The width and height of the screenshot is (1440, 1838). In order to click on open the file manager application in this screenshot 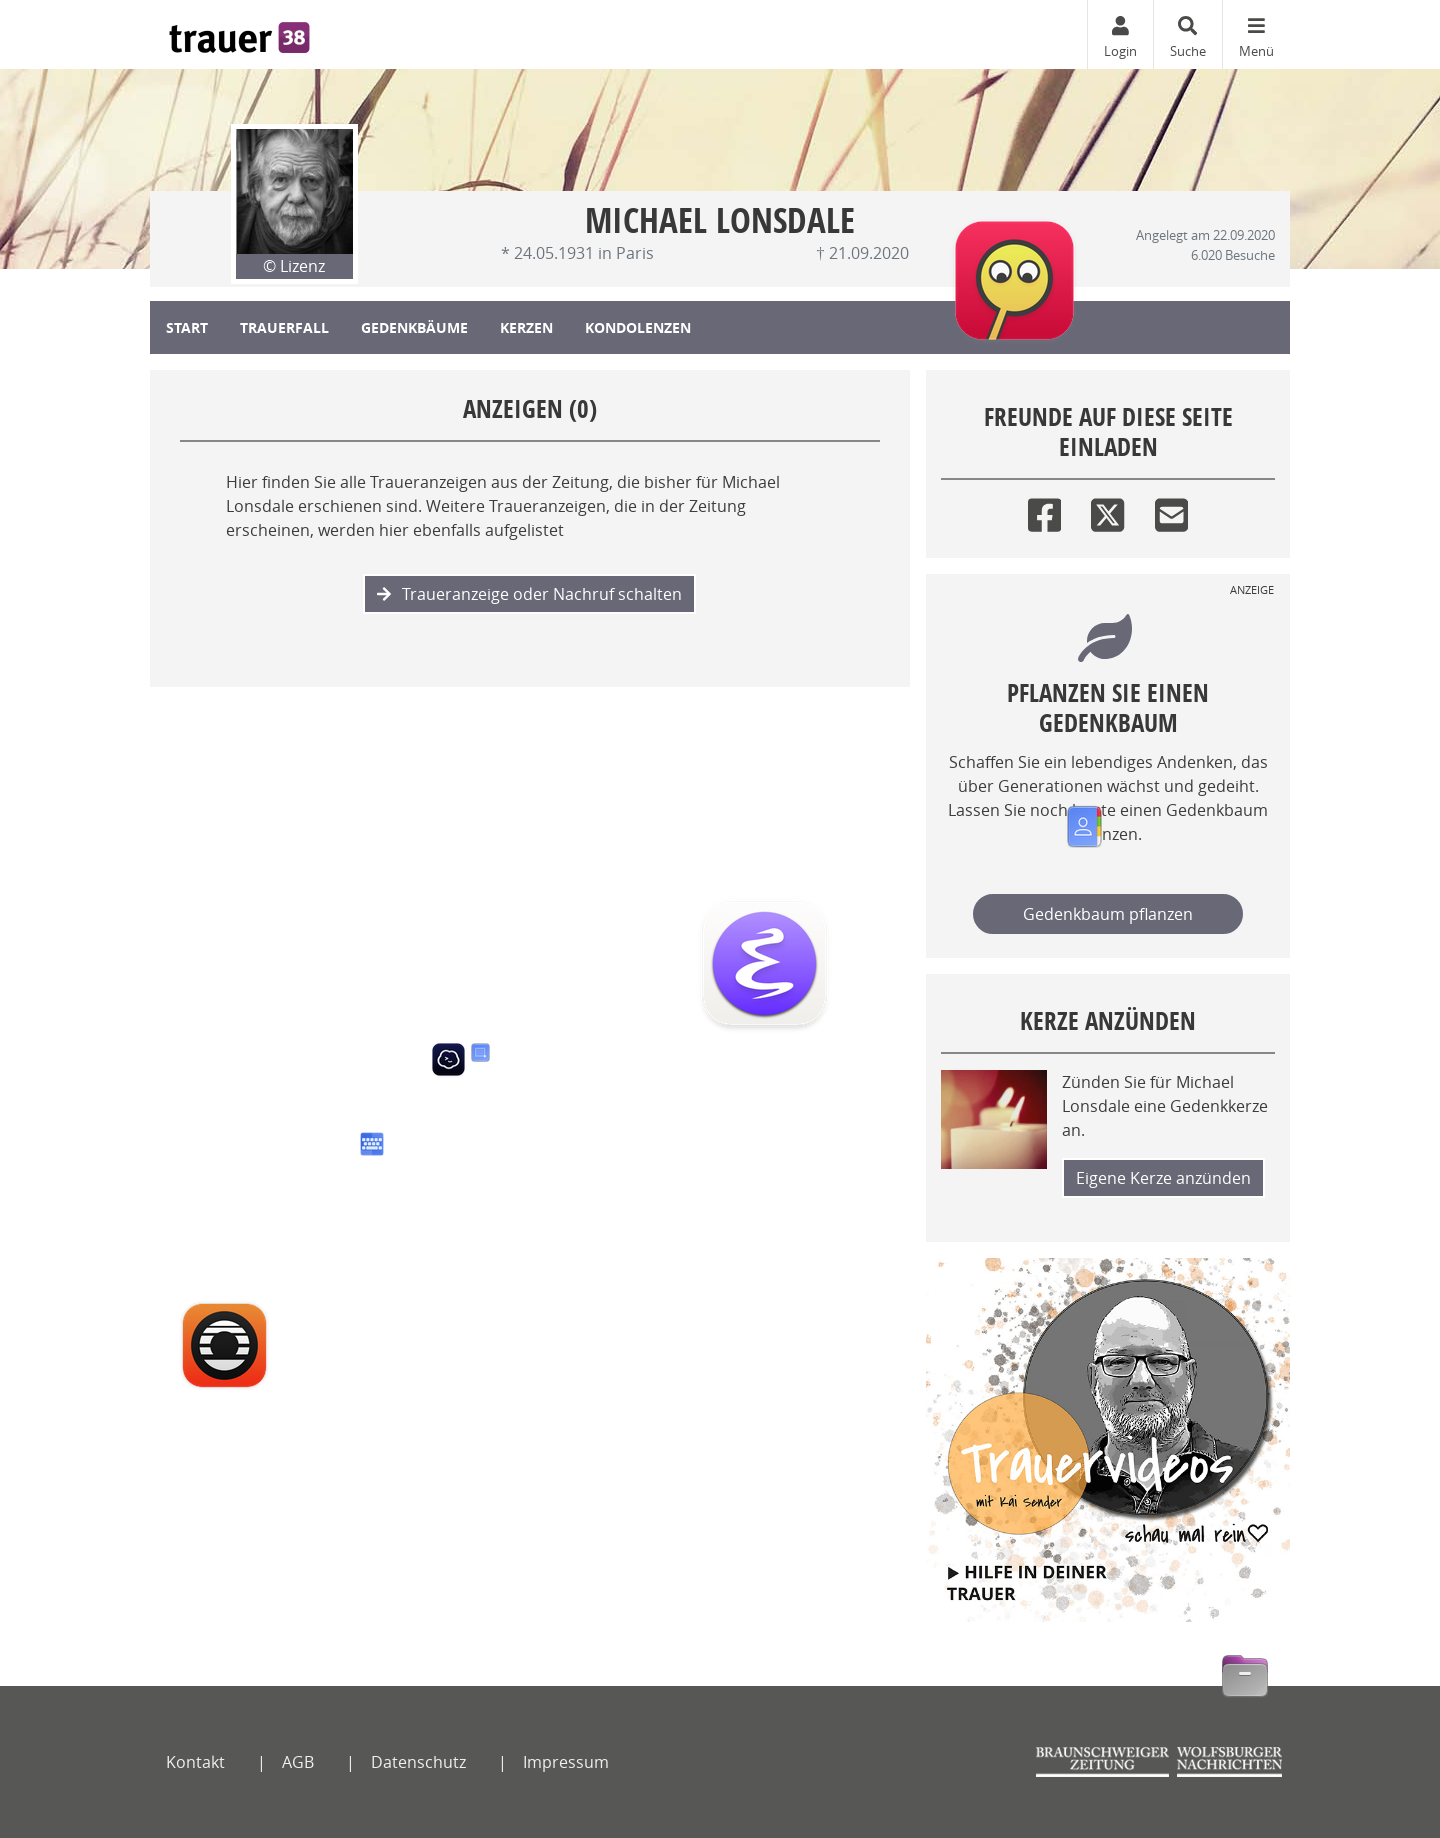, I will do `click(1245, 1676)`.